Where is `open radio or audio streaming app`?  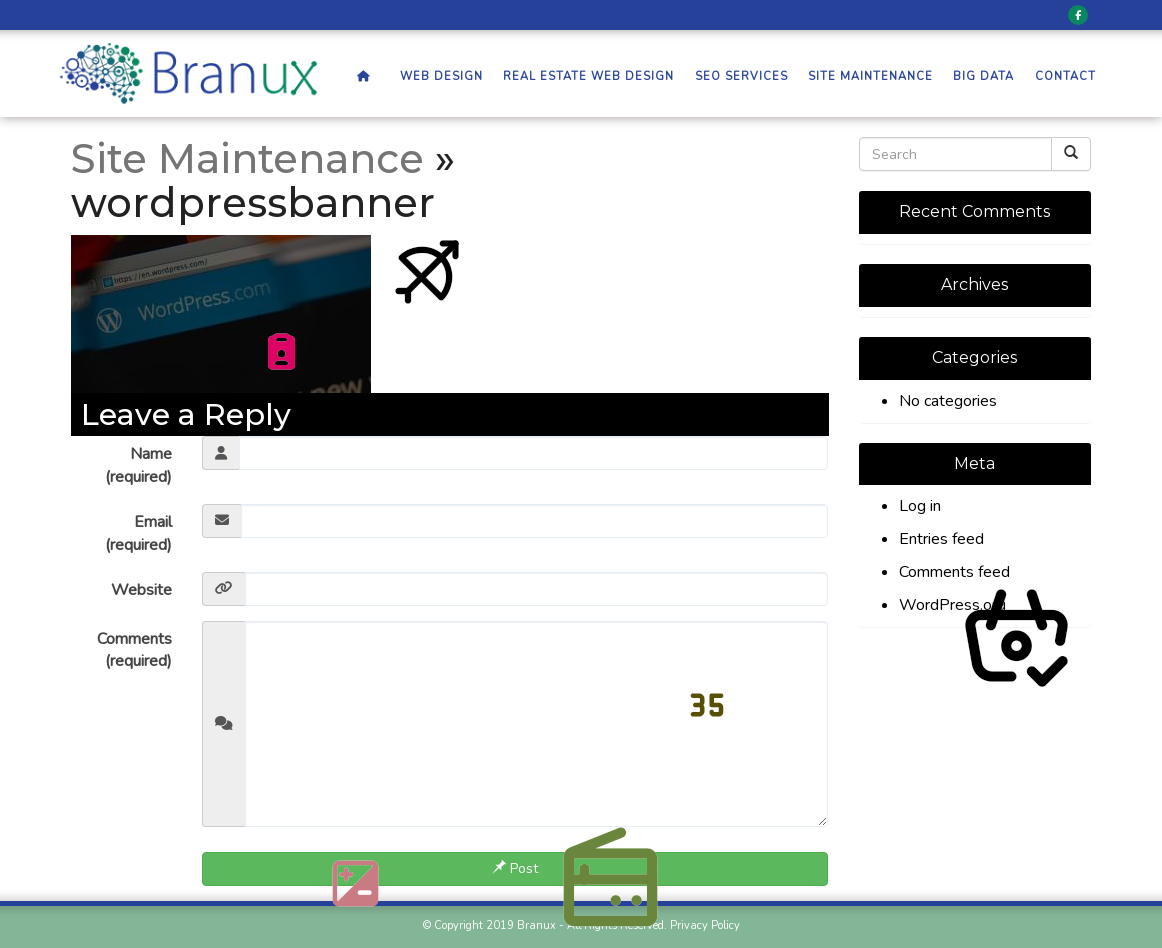
open radio or audio streaming app is located at coordinates (610, 879).